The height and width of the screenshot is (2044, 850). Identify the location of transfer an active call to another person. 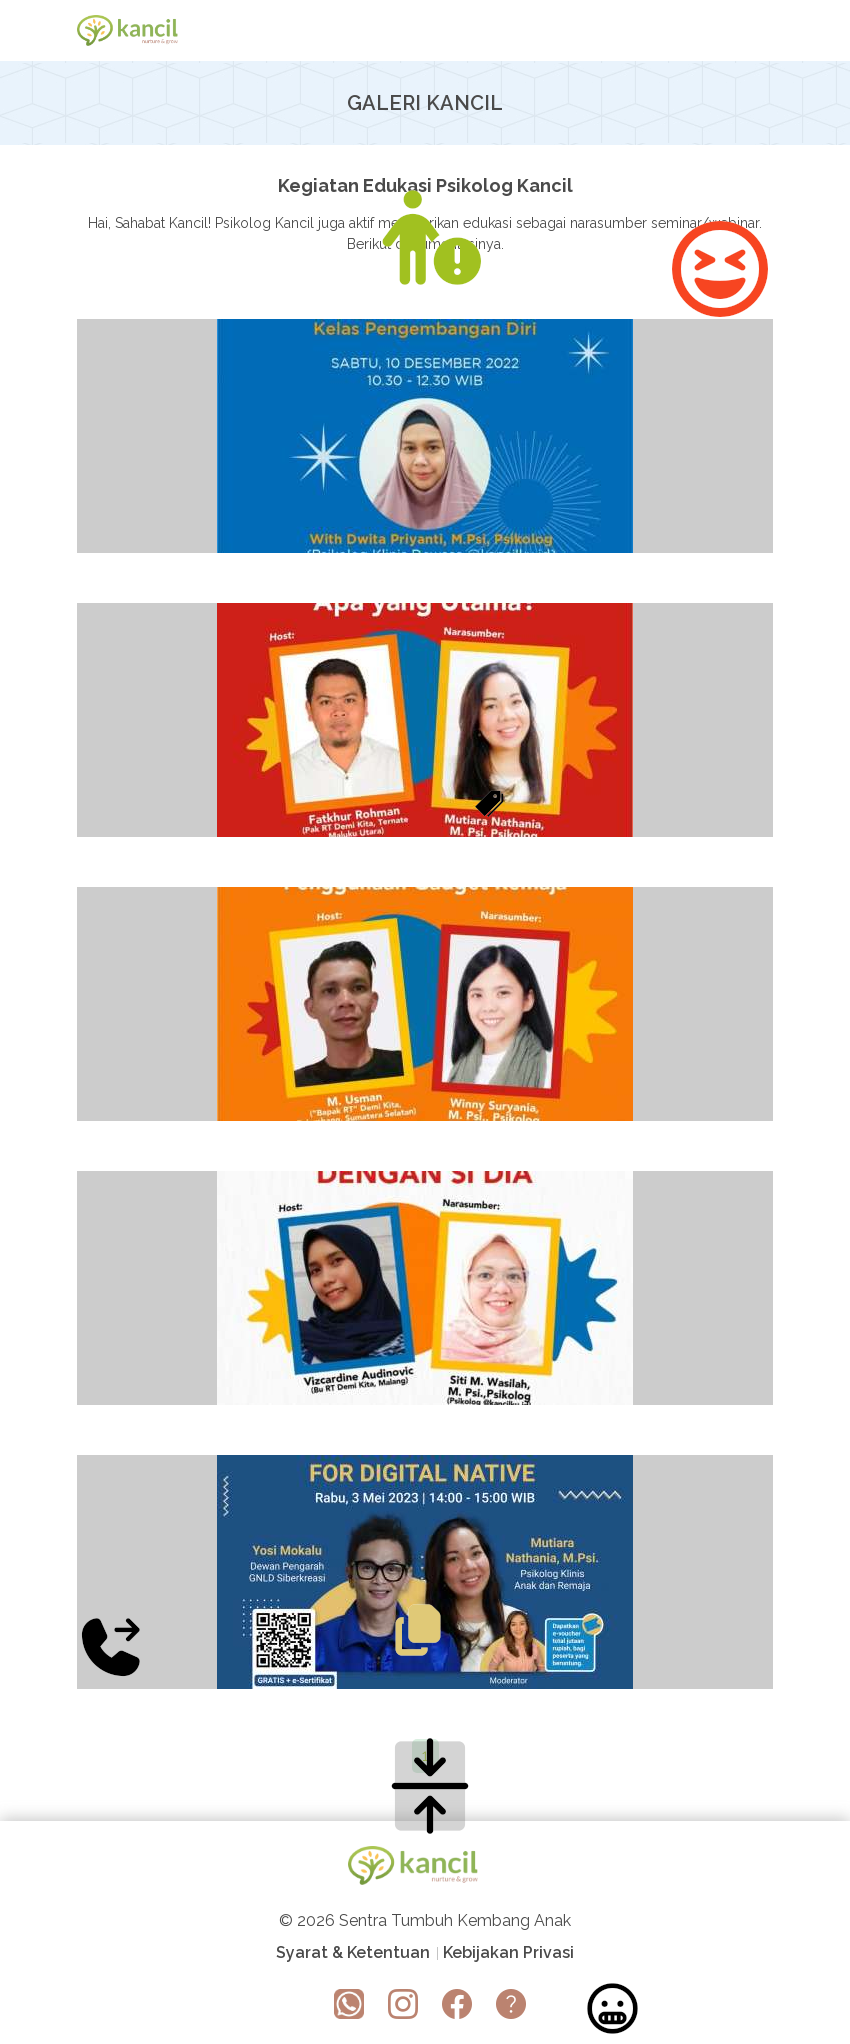
(112, 1646).